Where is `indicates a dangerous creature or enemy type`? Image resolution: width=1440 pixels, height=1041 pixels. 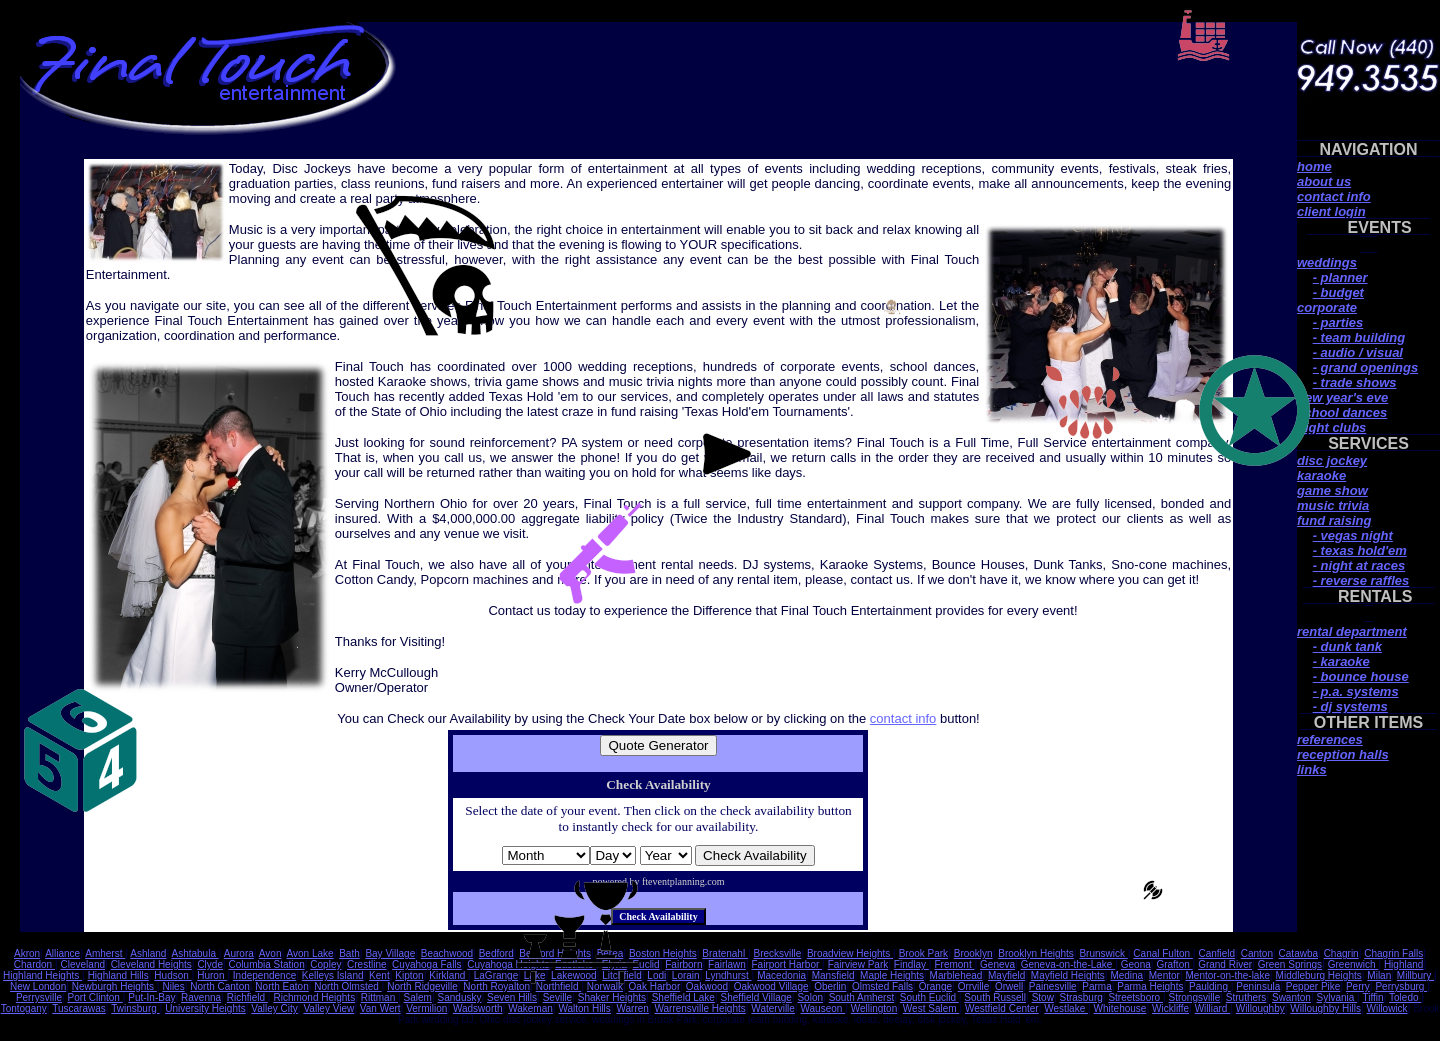
indicates a dangerous creature or enemy type is located at coordinates (1082, 400).